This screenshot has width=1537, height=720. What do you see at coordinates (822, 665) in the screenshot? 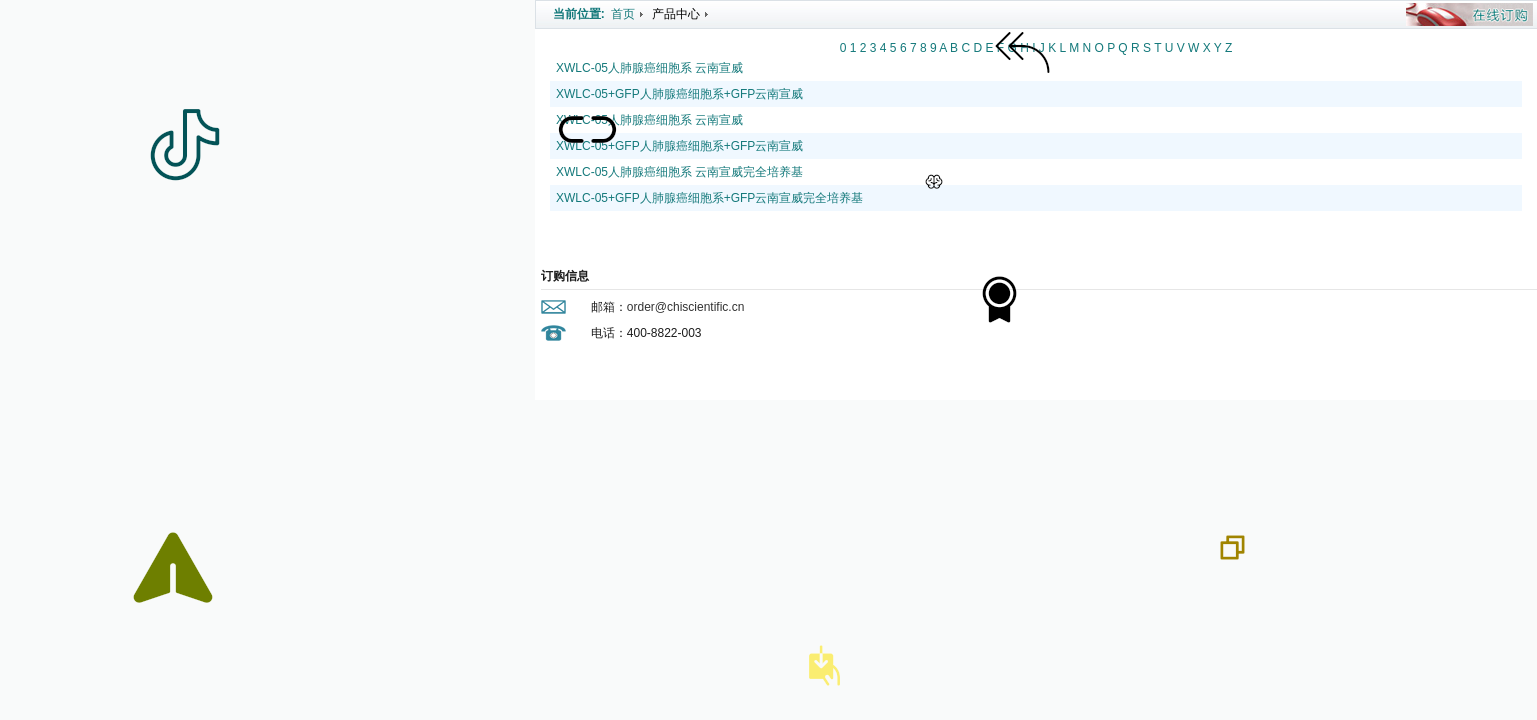
I see `withdraw or receive funds` at bounding box center [822, 665].